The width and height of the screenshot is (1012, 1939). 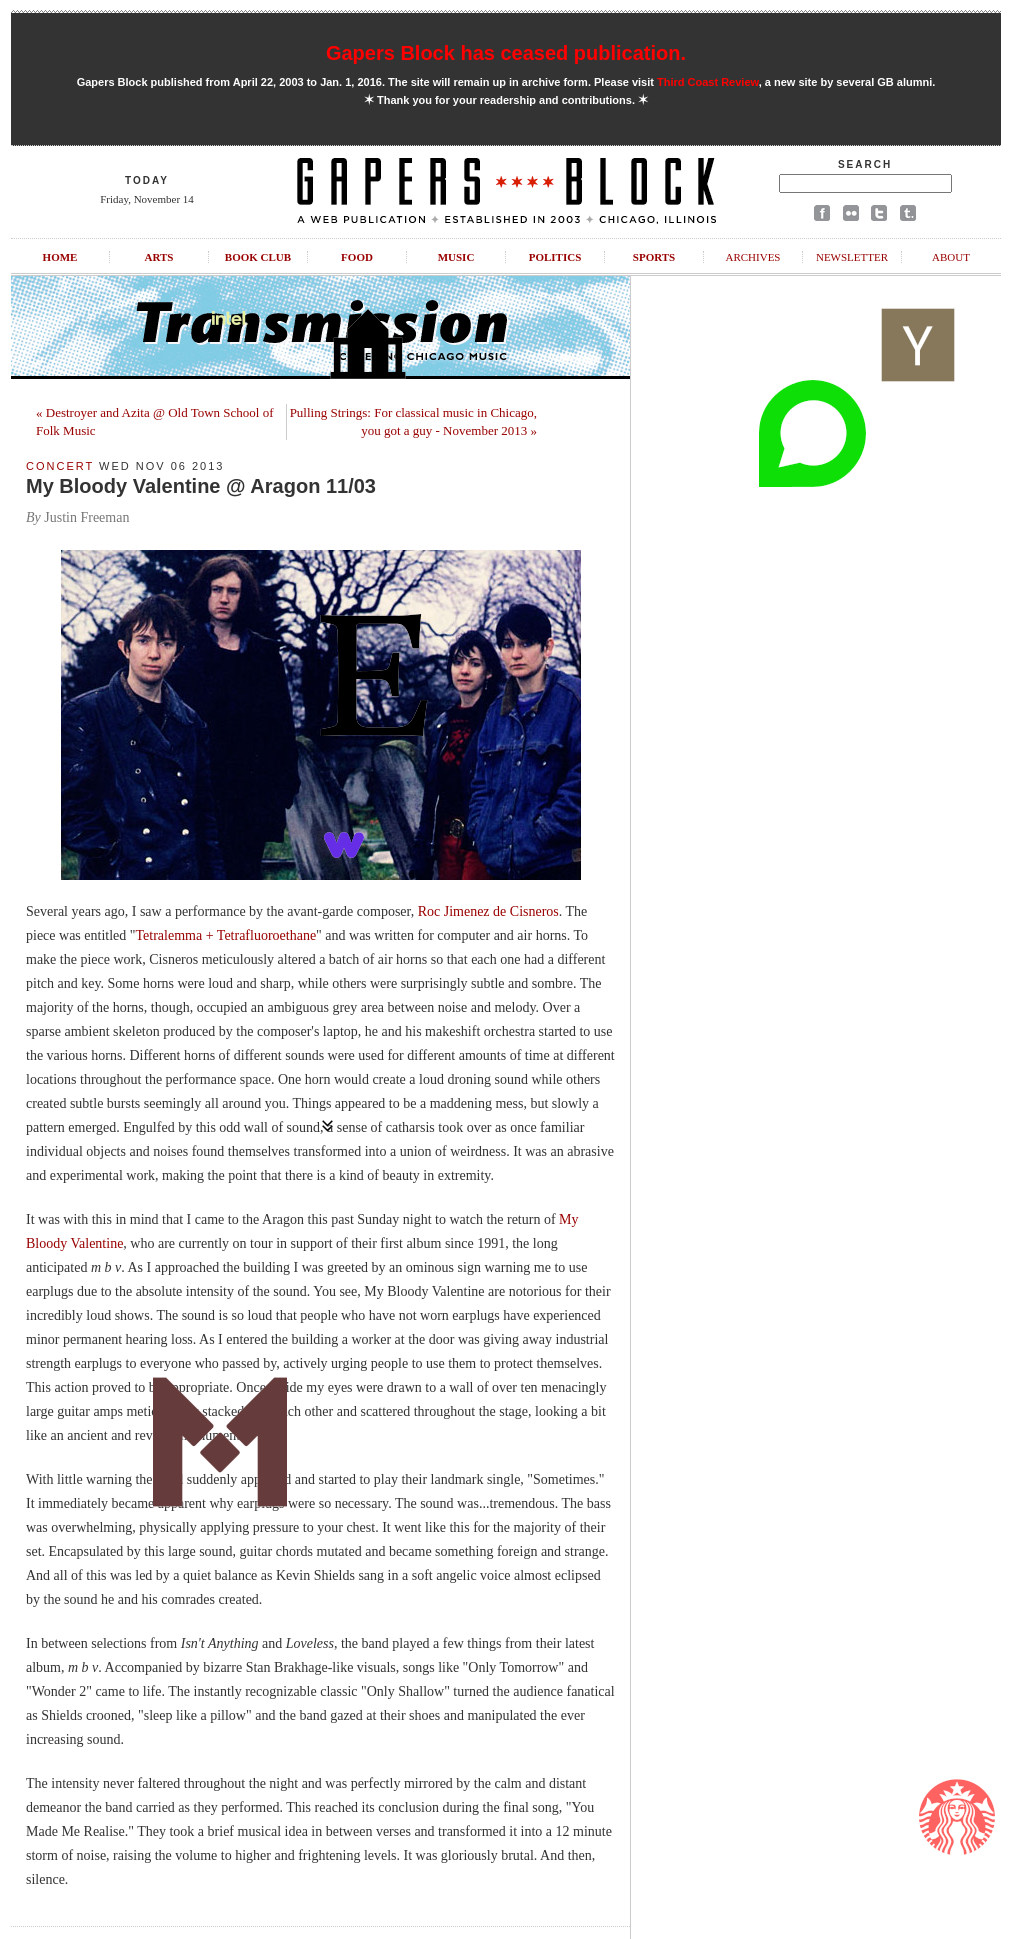 I want to click on access education or school-related features, so click(x=368, y=348).